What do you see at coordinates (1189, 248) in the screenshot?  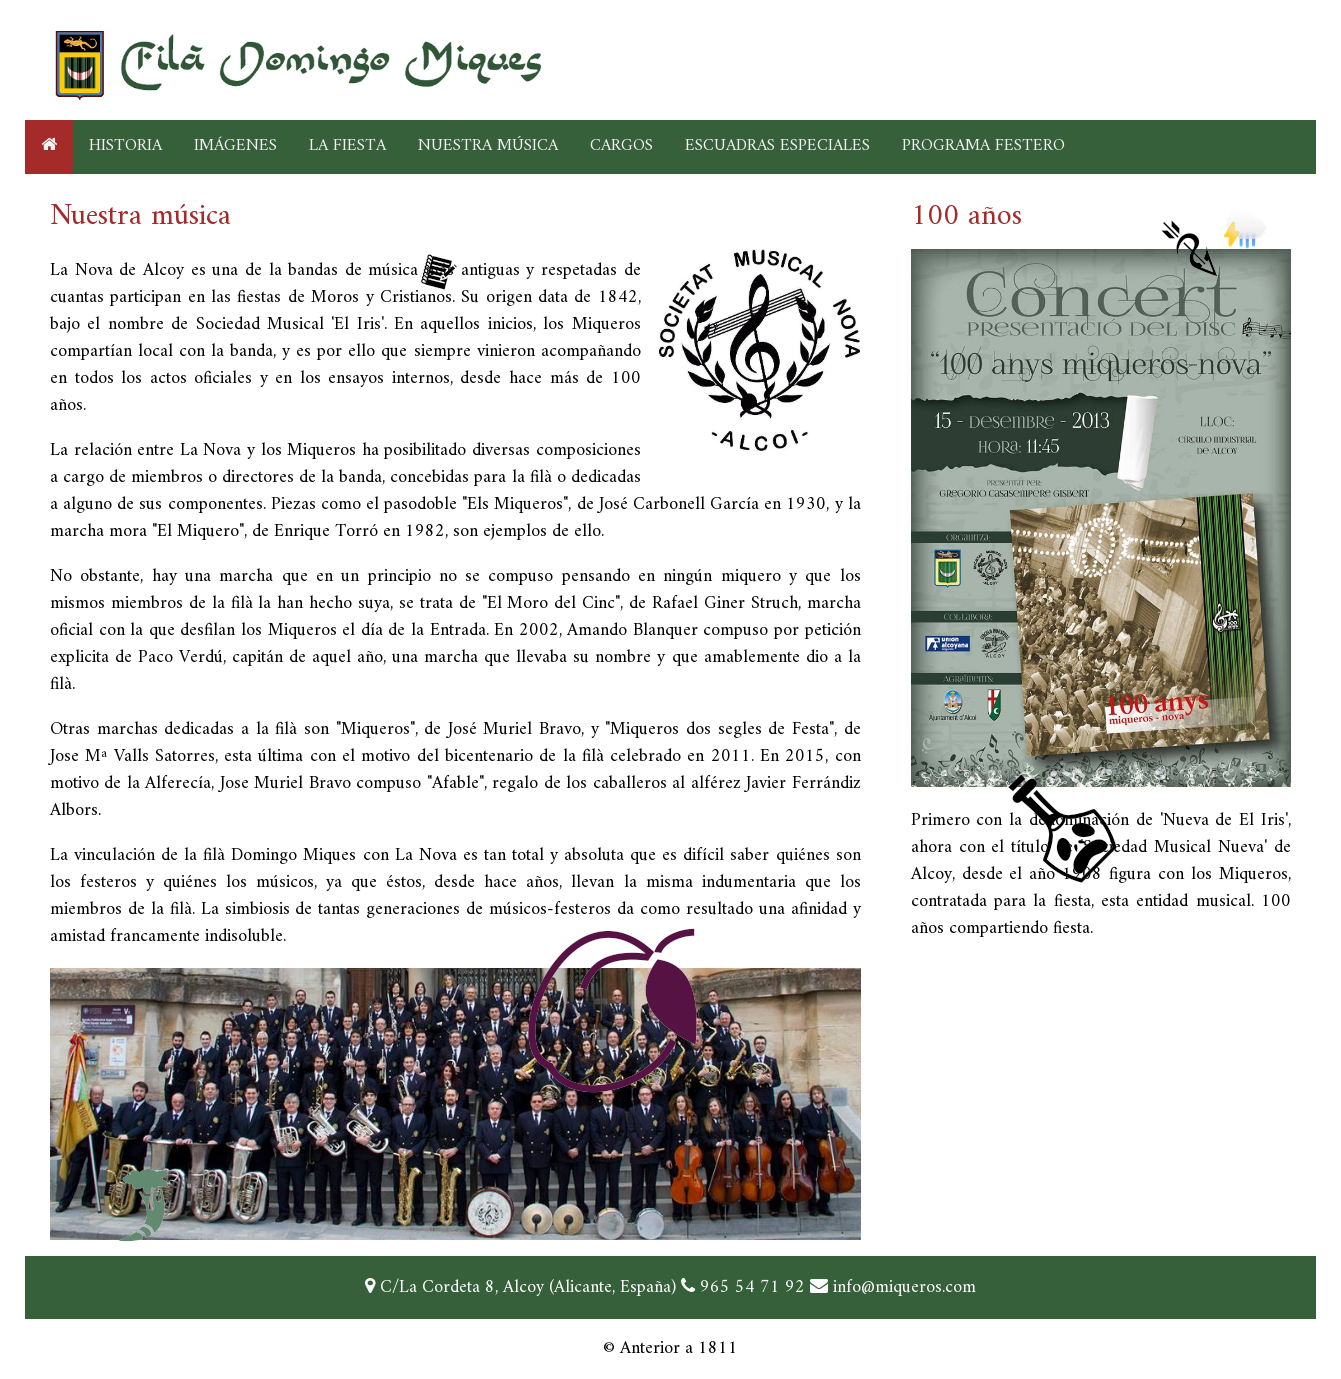 I see `indicates a spiral or curved shot trajectory` at bounding box center [1189, 248].